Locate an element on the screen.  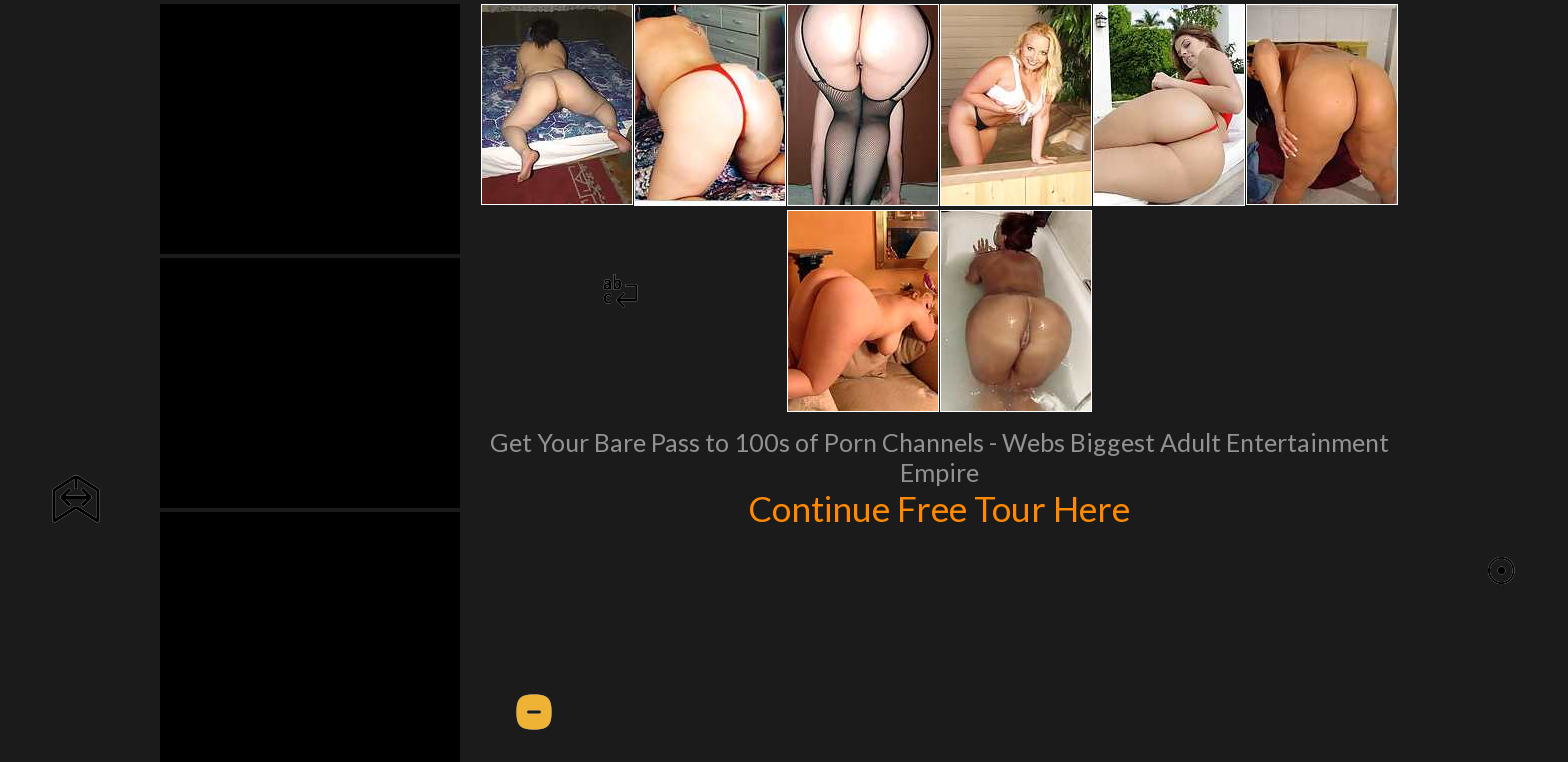
start recording audio or video is located at coordinates (1501, 570).